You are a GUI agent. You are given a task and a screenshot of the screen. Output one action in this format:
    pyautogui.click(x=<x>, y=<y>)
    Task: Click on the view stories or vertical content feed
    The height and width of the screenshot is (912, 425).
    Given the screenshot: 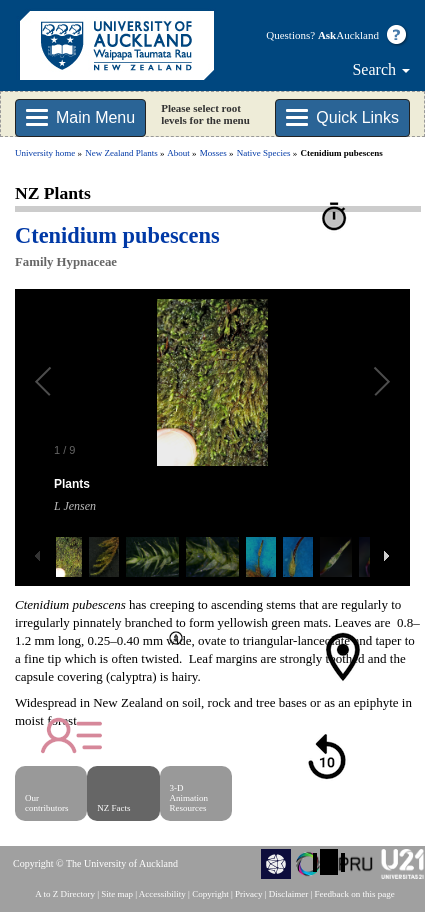 What is the action you would take?
    pyautogui.click(x=329, y=863)
    